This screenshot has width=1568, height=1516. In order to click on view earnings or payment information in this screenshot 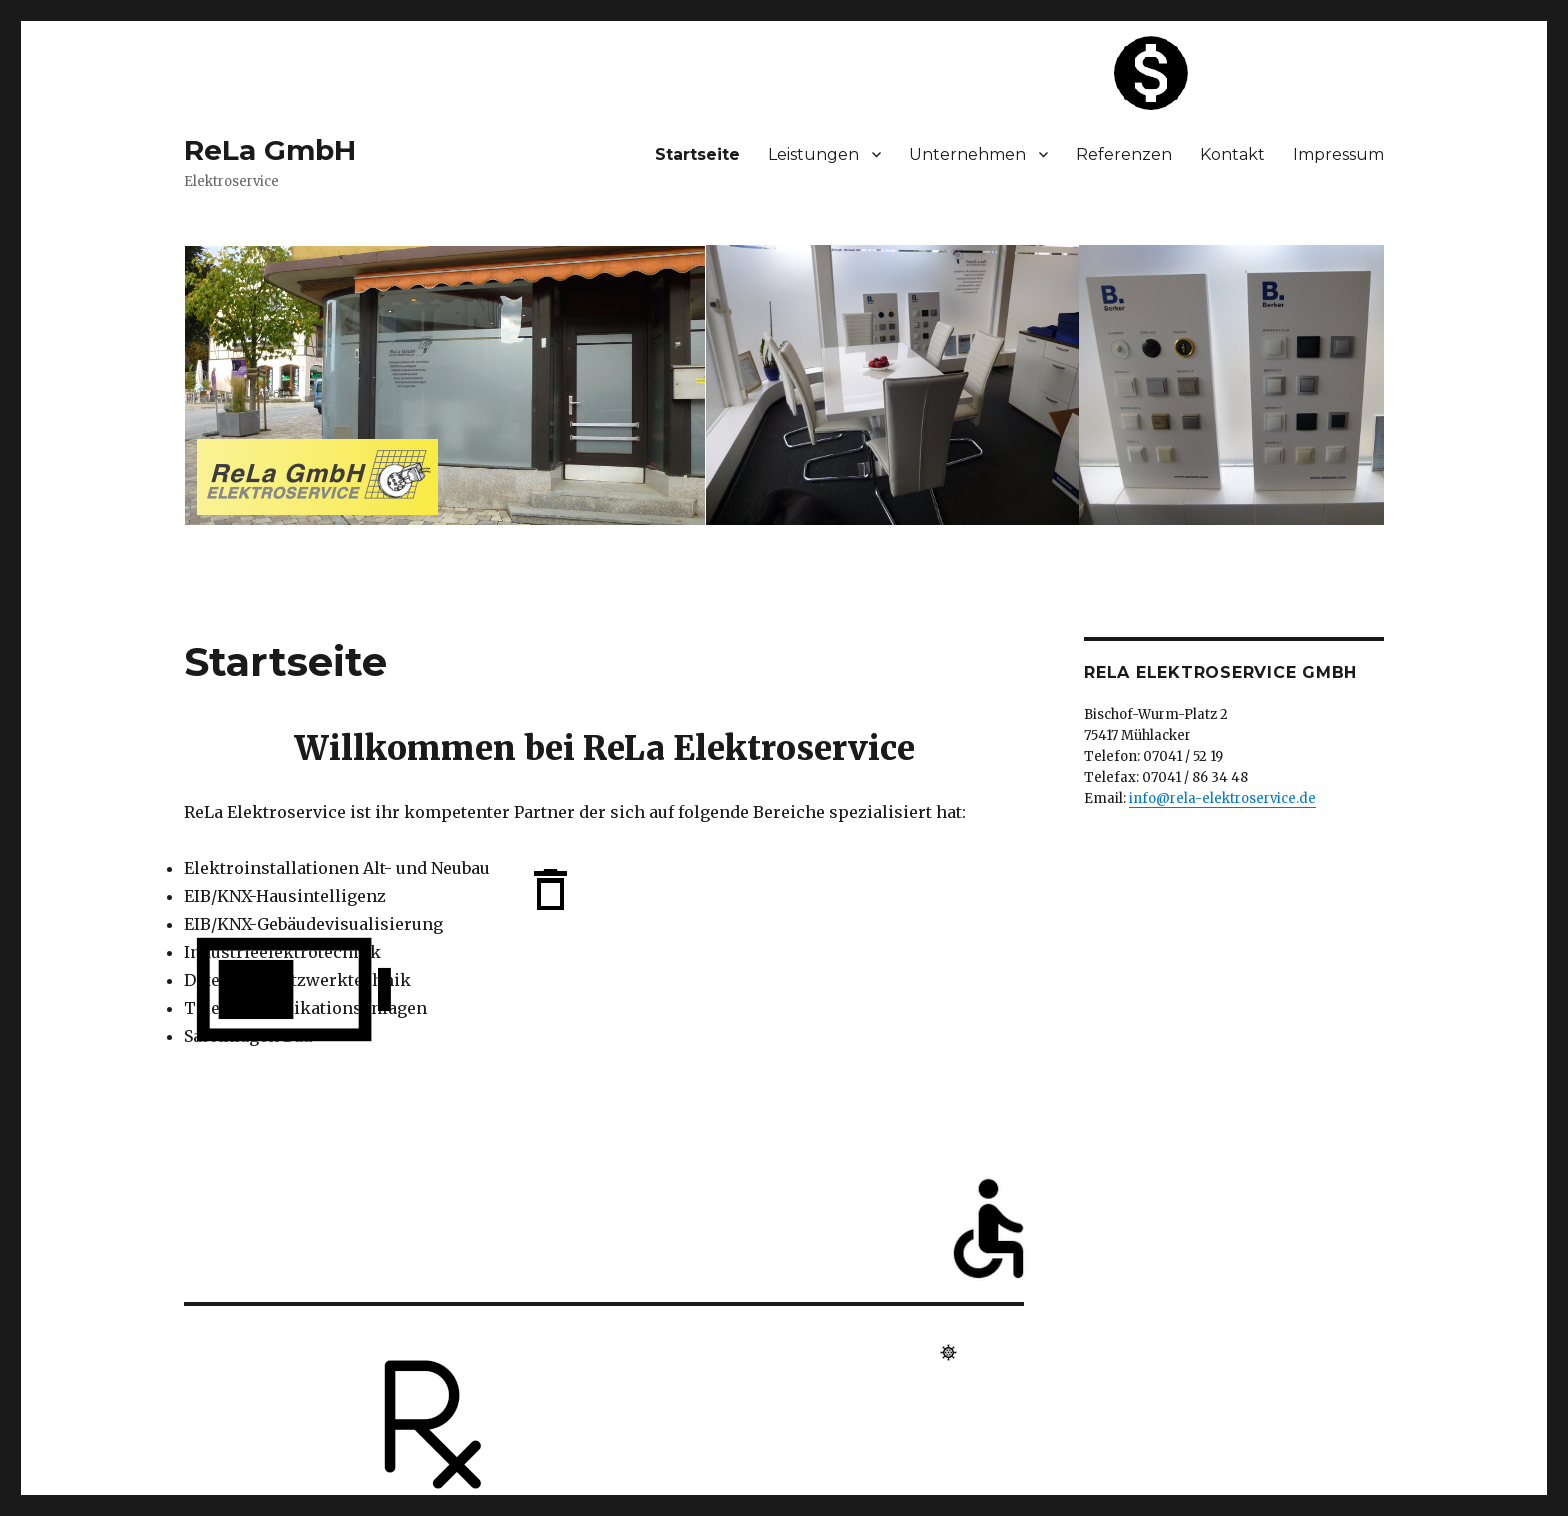, I will do `click(1151, 73)`.